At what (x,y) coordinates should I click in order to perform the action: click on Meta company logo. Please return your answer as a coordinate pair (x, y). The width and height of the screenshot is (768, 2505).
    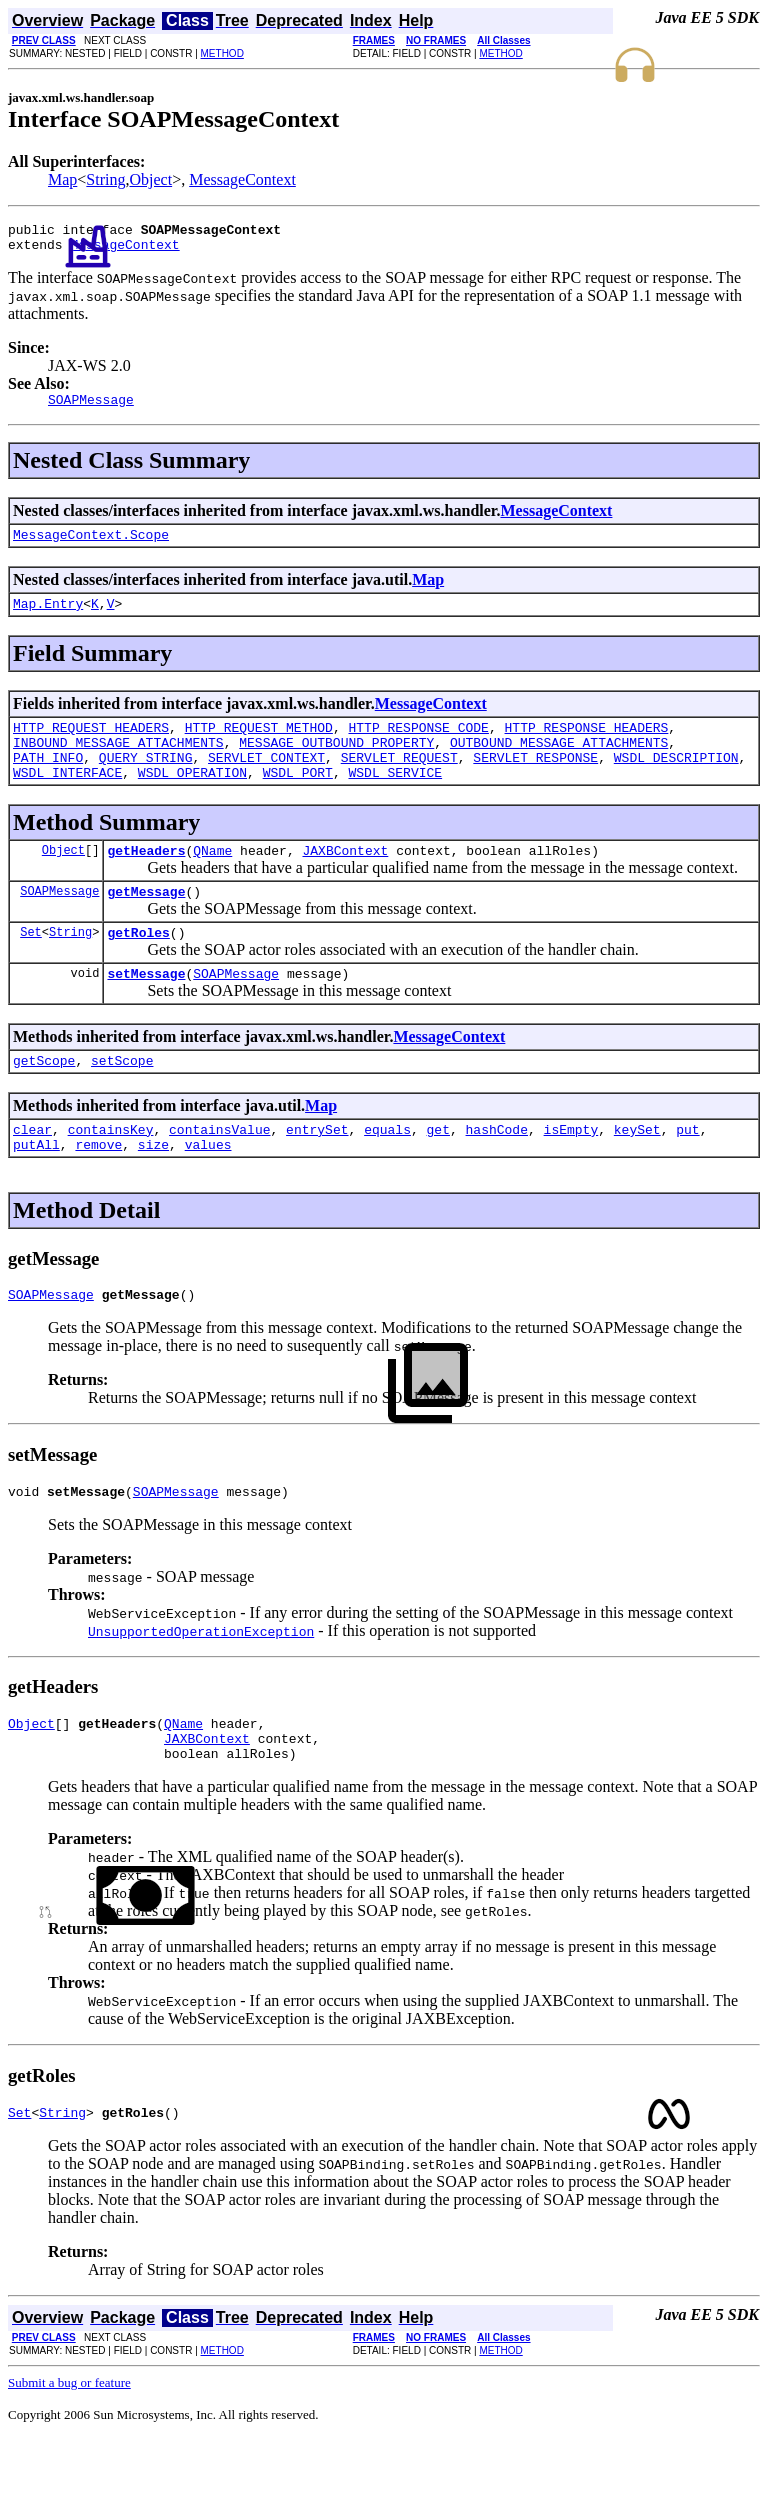
    Looking at the image, I should click on (669, 2114).